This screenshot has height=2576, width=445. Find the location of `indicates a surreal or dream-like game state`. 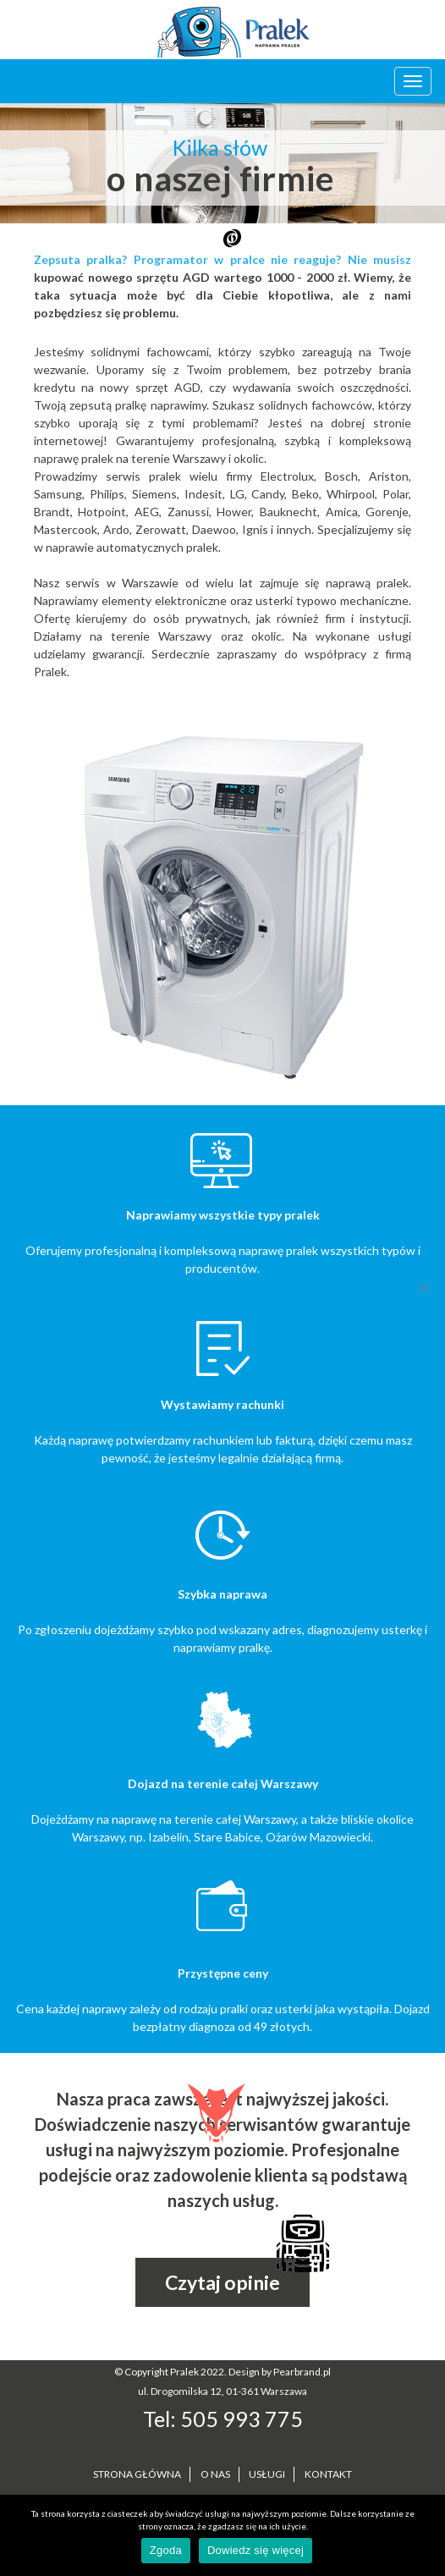

indicates a surreal or dream-like game state is located at coordinates (232, 238).